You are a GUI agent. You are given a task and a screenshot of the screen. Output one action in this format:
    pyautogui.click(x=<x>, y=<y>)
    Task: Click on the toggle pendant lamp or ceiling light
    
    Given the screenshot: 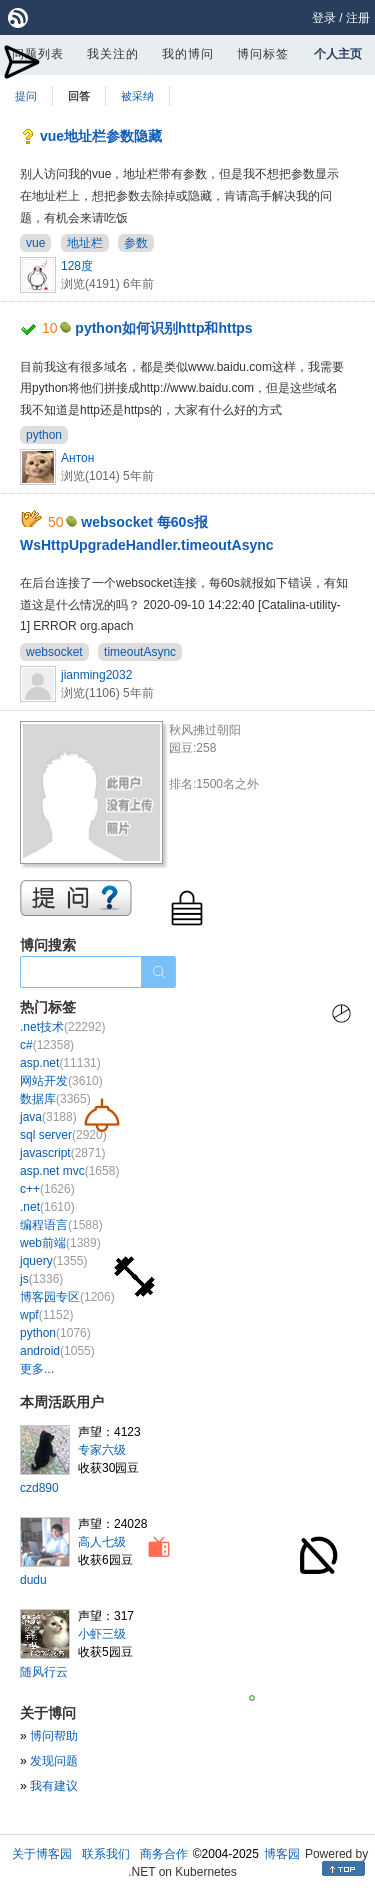 What is the action you would take?
    pyautogui.click(x=102, y=1117)
    